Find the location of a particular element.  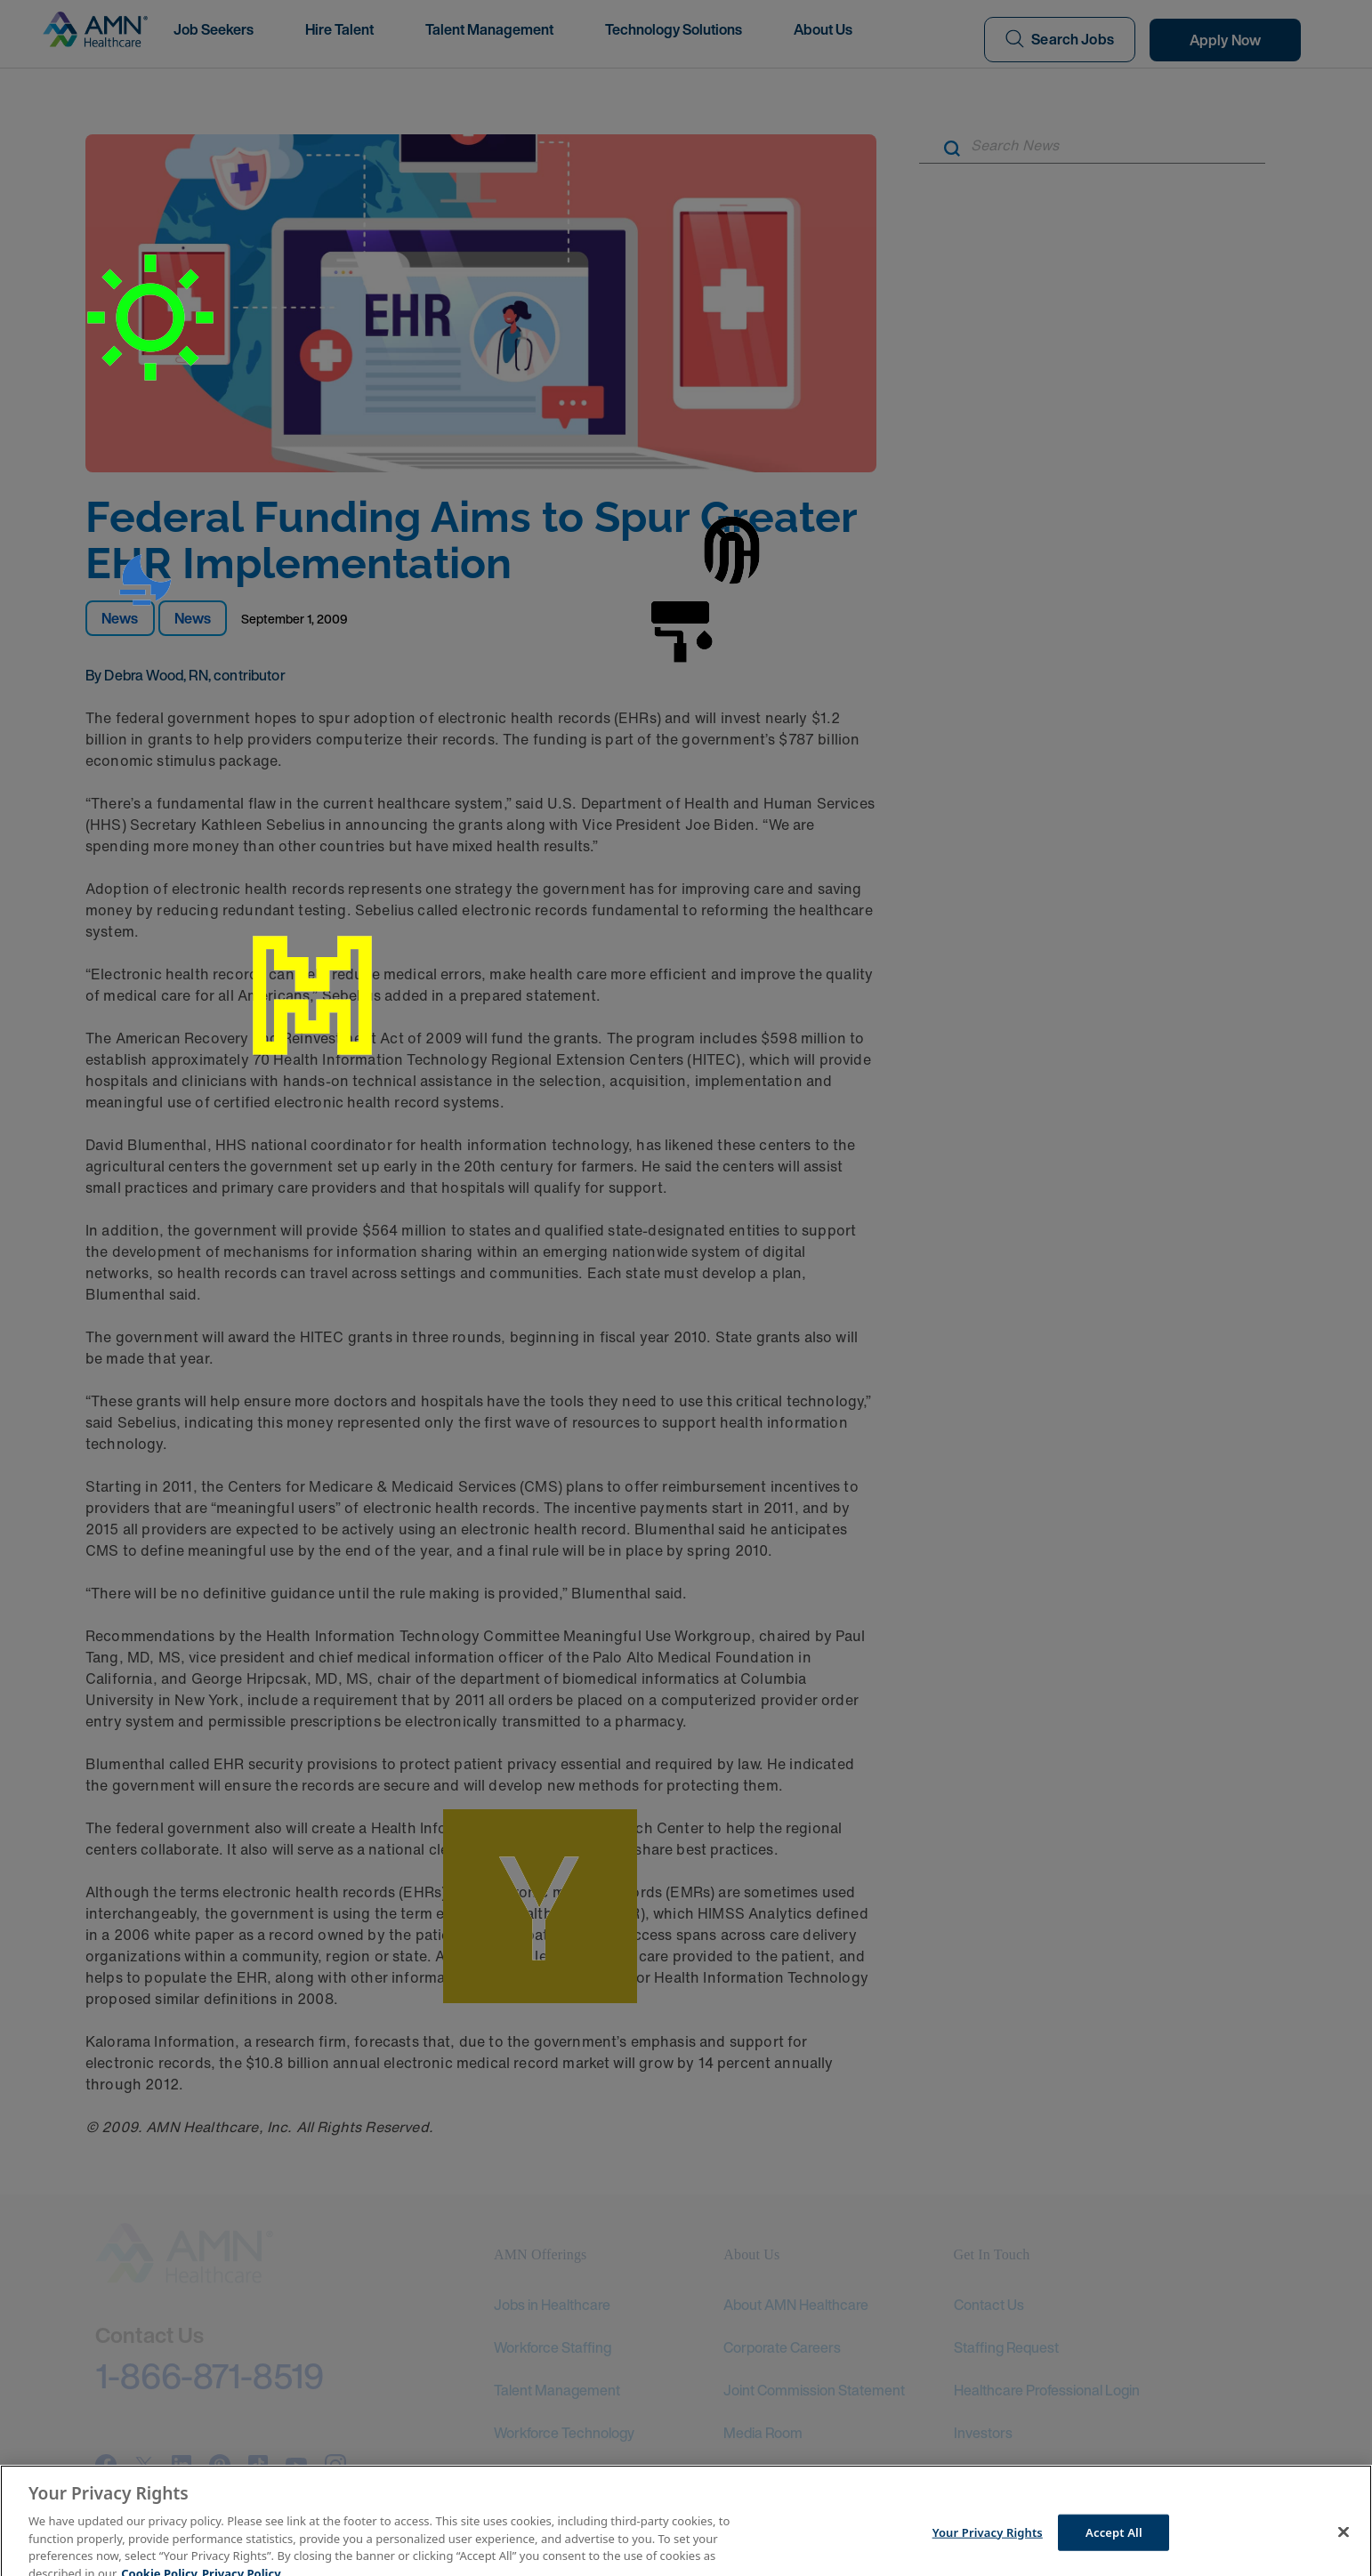

access painting or drawing tools is located at coordinates (680, 630).